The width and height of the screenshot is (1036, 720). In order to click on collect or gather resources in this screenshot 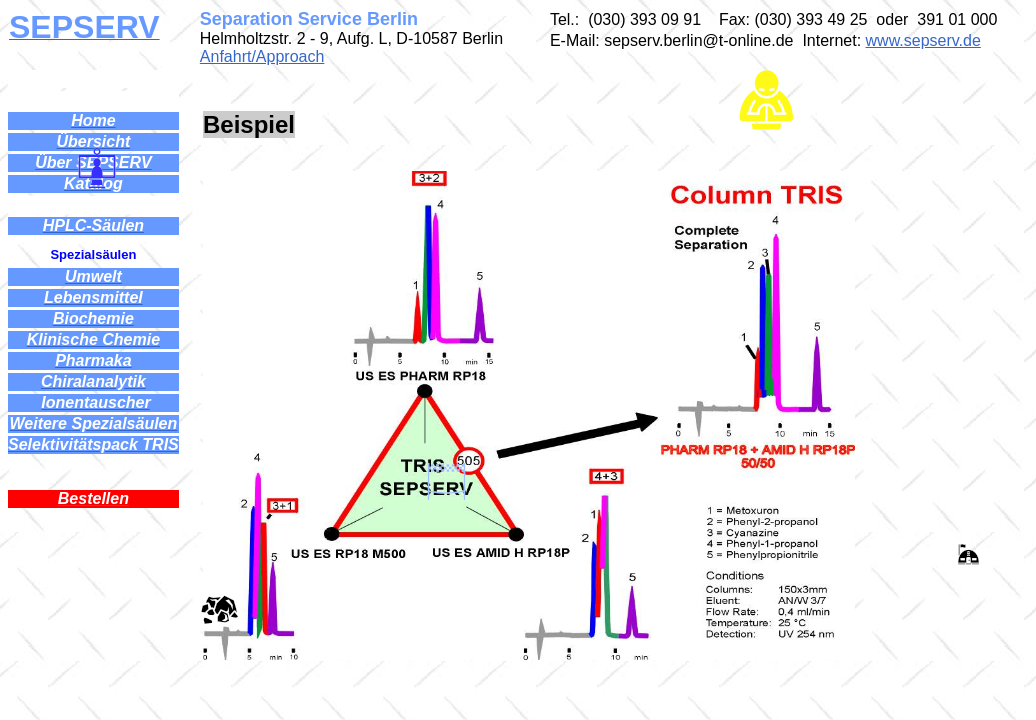, I will do `click(219, 607)`.